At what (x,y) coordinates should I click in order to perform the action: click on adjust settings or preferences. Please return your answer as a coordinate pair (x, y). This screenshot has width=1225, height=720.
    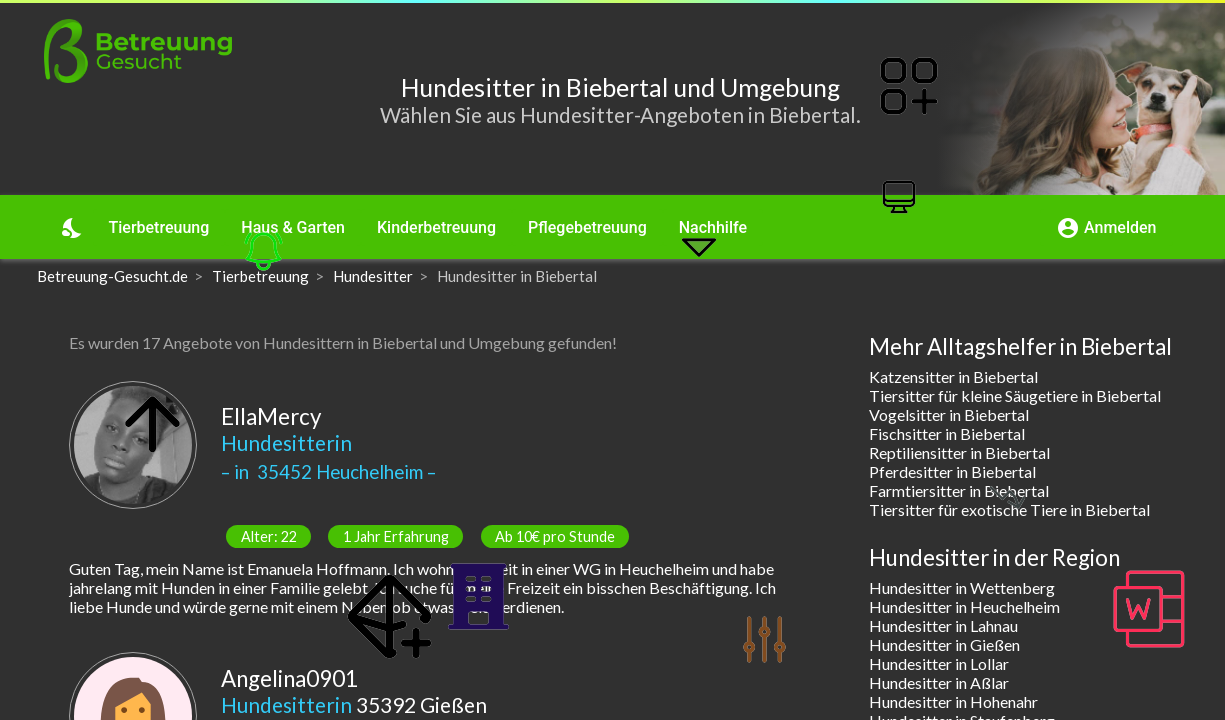
    Looking at the image, I should click on (764, 639).